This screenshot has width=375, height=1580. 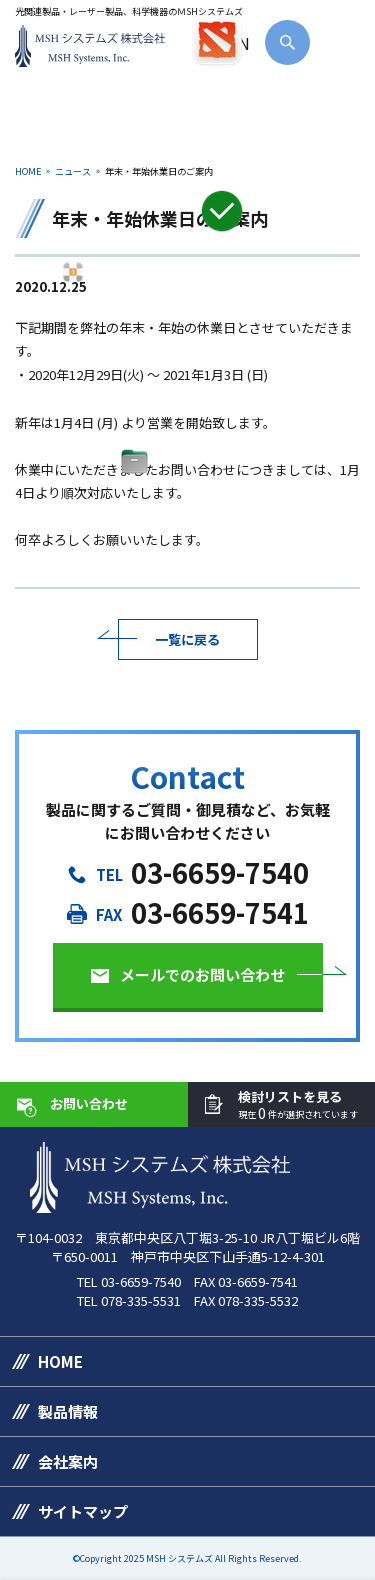 What do you see at coordinates (73, 272) in the screenshot?
I see `open ksudoku puzzle game` at bounding box center [73, 272].